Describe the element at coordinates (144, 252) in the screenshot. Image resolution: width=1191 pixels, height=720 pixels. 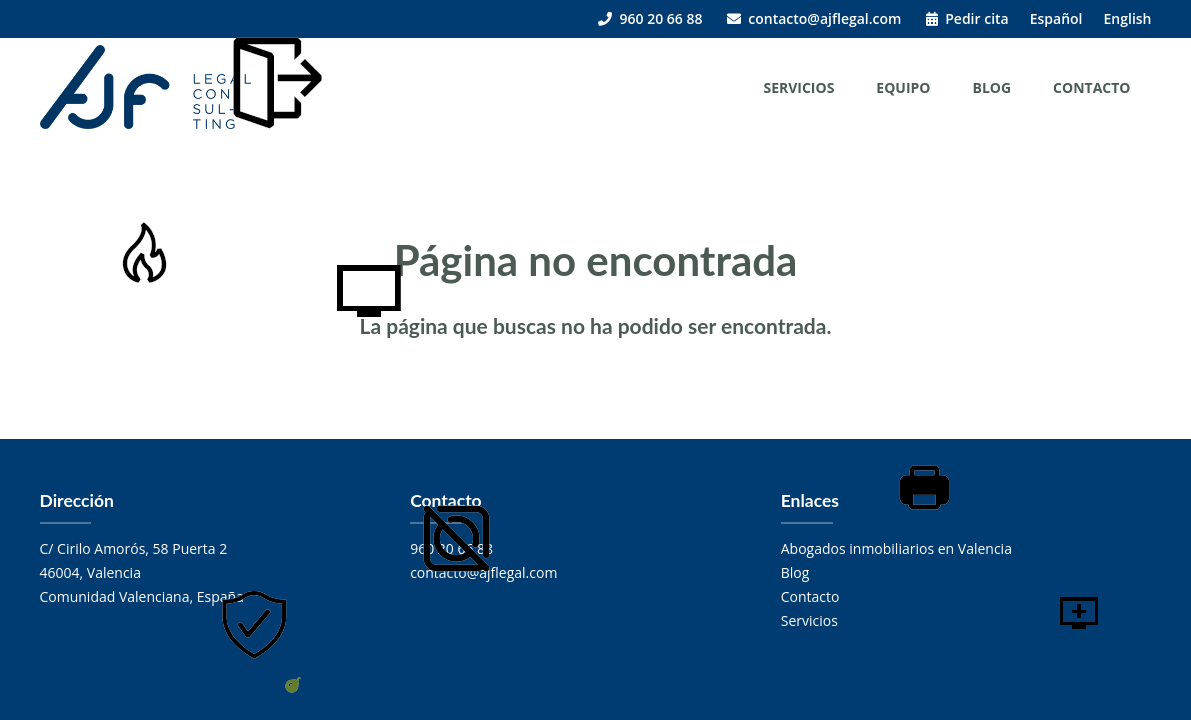
I see `indicates trending or popular content` at that location.